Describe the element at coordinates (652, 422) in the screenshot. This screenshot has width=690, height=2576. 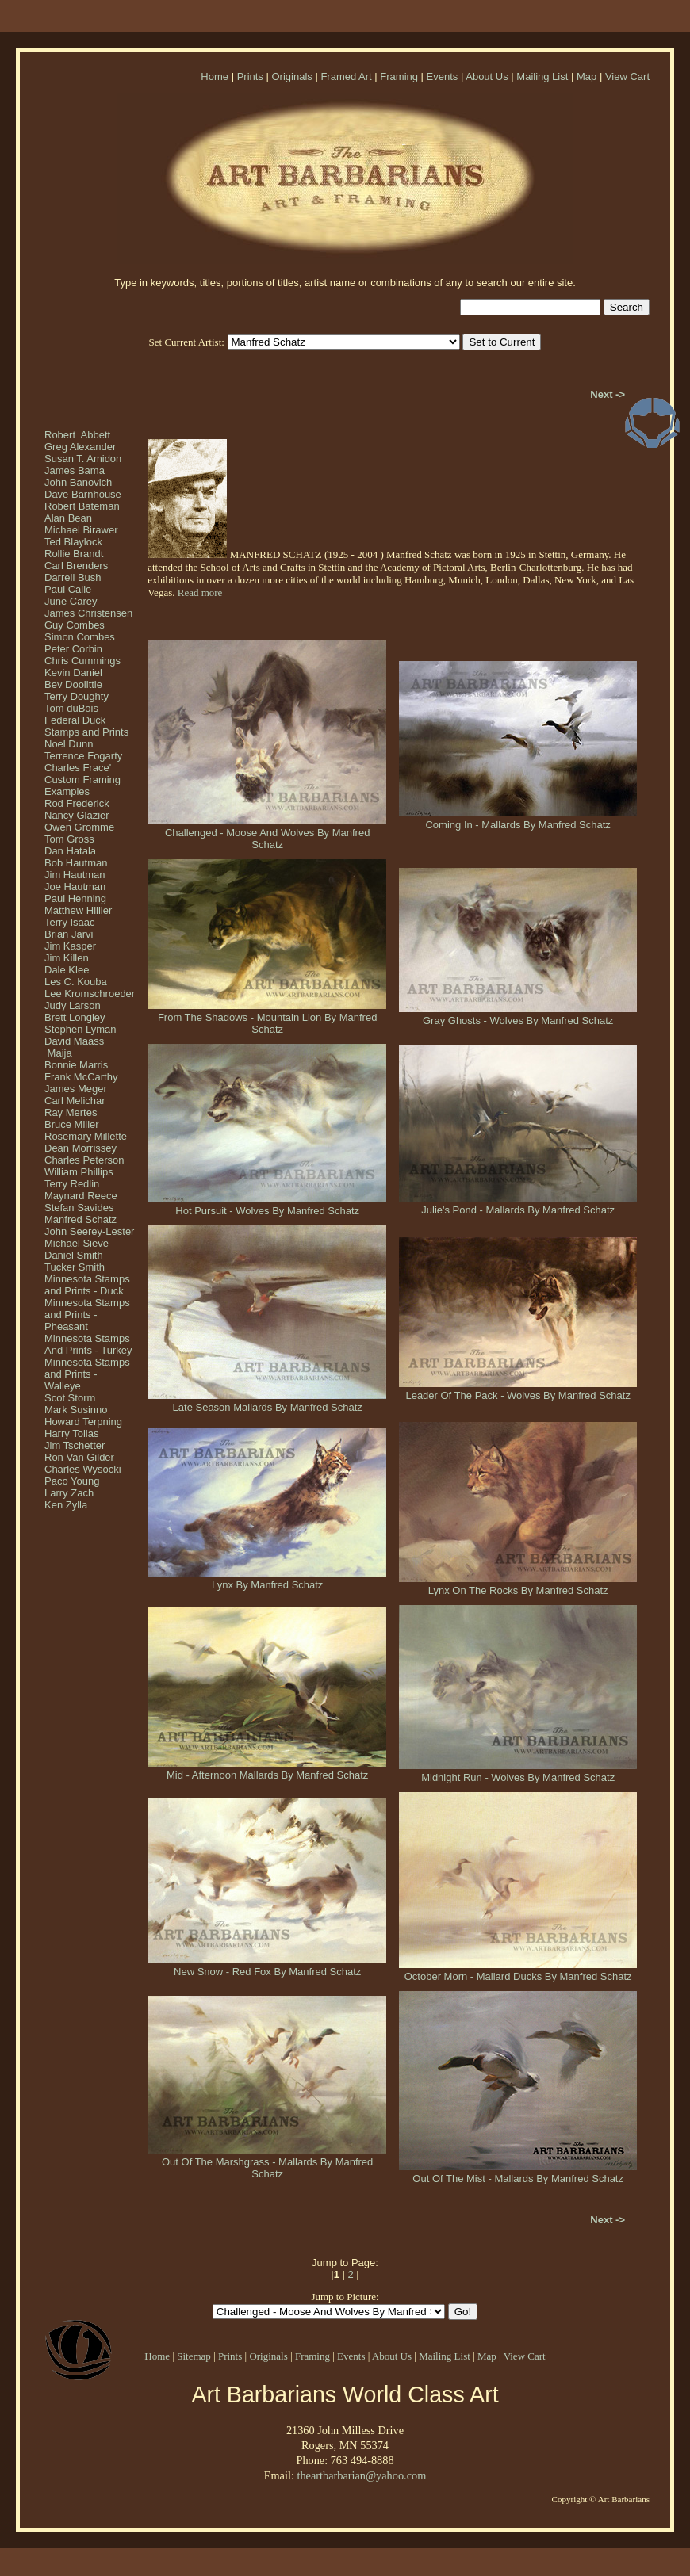
I see `launch Metroid or Samus-themed game content` at that location.